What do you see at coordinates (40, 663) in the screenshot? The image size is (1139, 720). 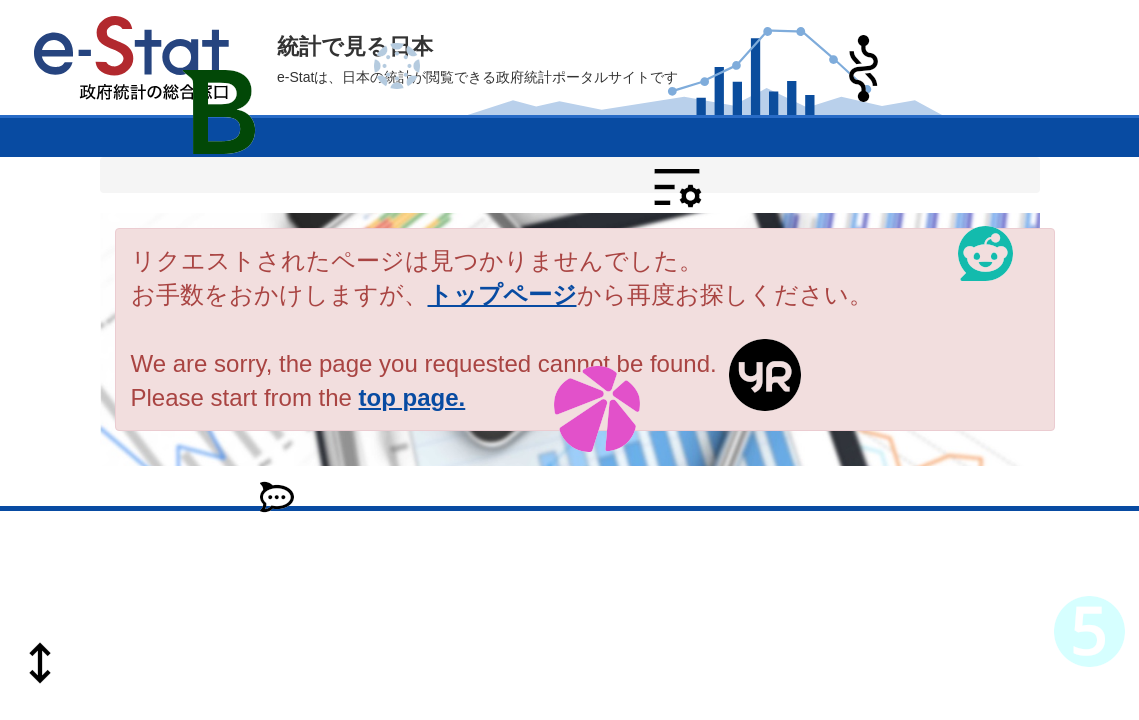 I see `expand content vertically` at bounding box center [40, 663].